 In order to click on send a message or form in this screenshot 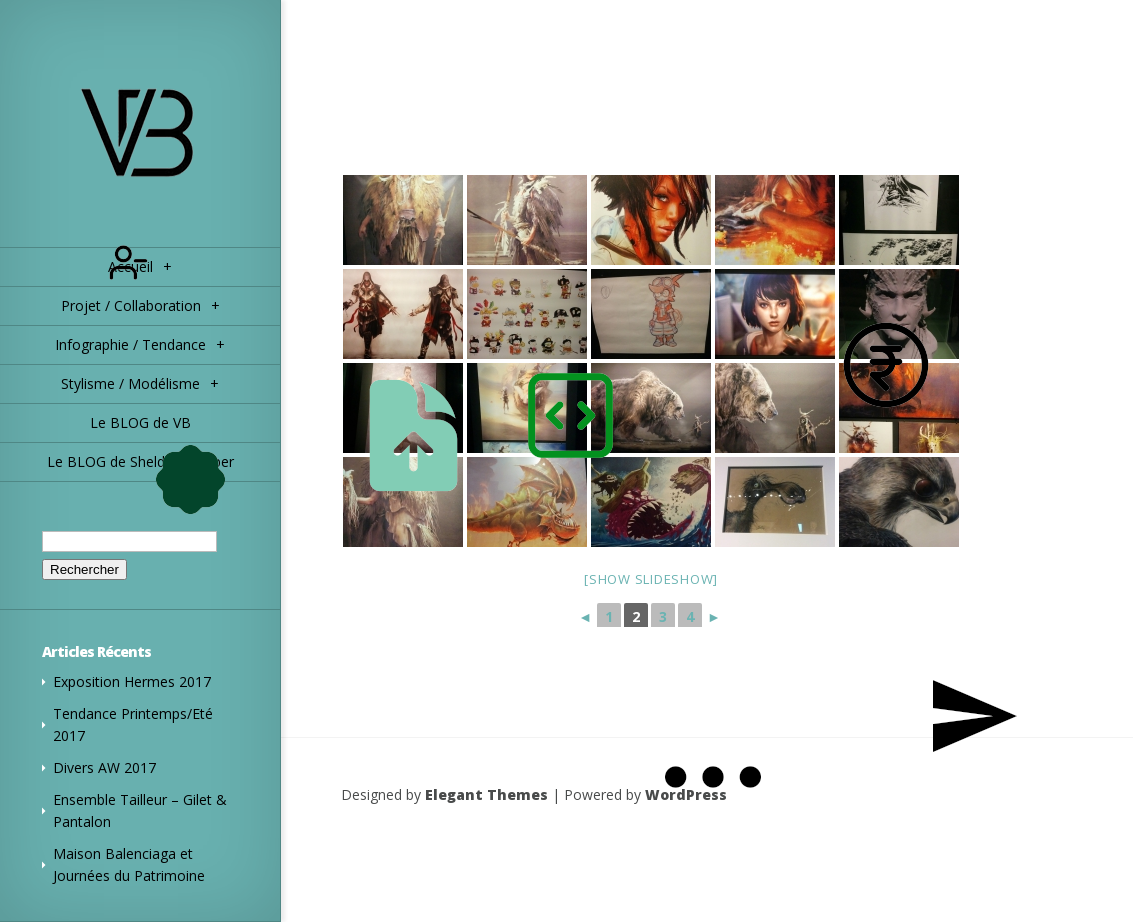, I will do `click(973, 716)`.